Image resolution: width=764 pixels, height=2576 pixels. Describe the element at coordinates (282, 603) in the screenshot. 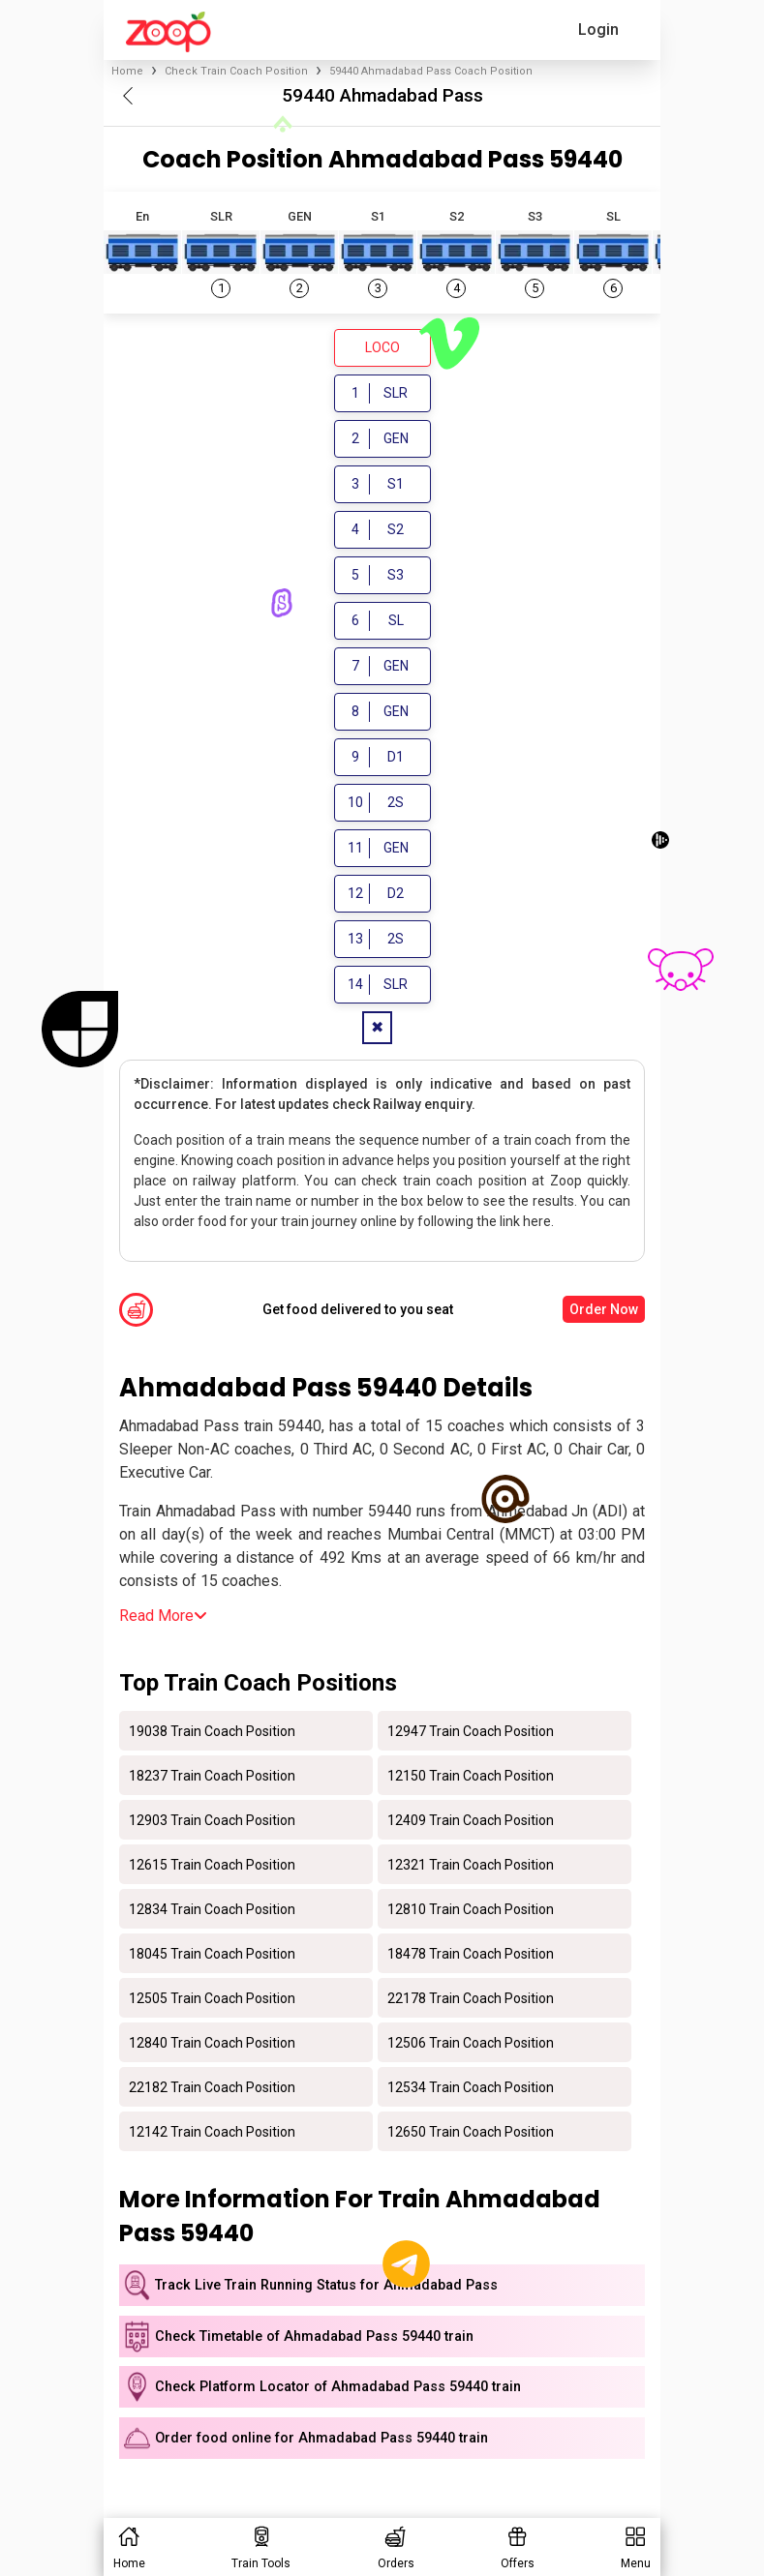

I see `open scratch programming environment` at that location.